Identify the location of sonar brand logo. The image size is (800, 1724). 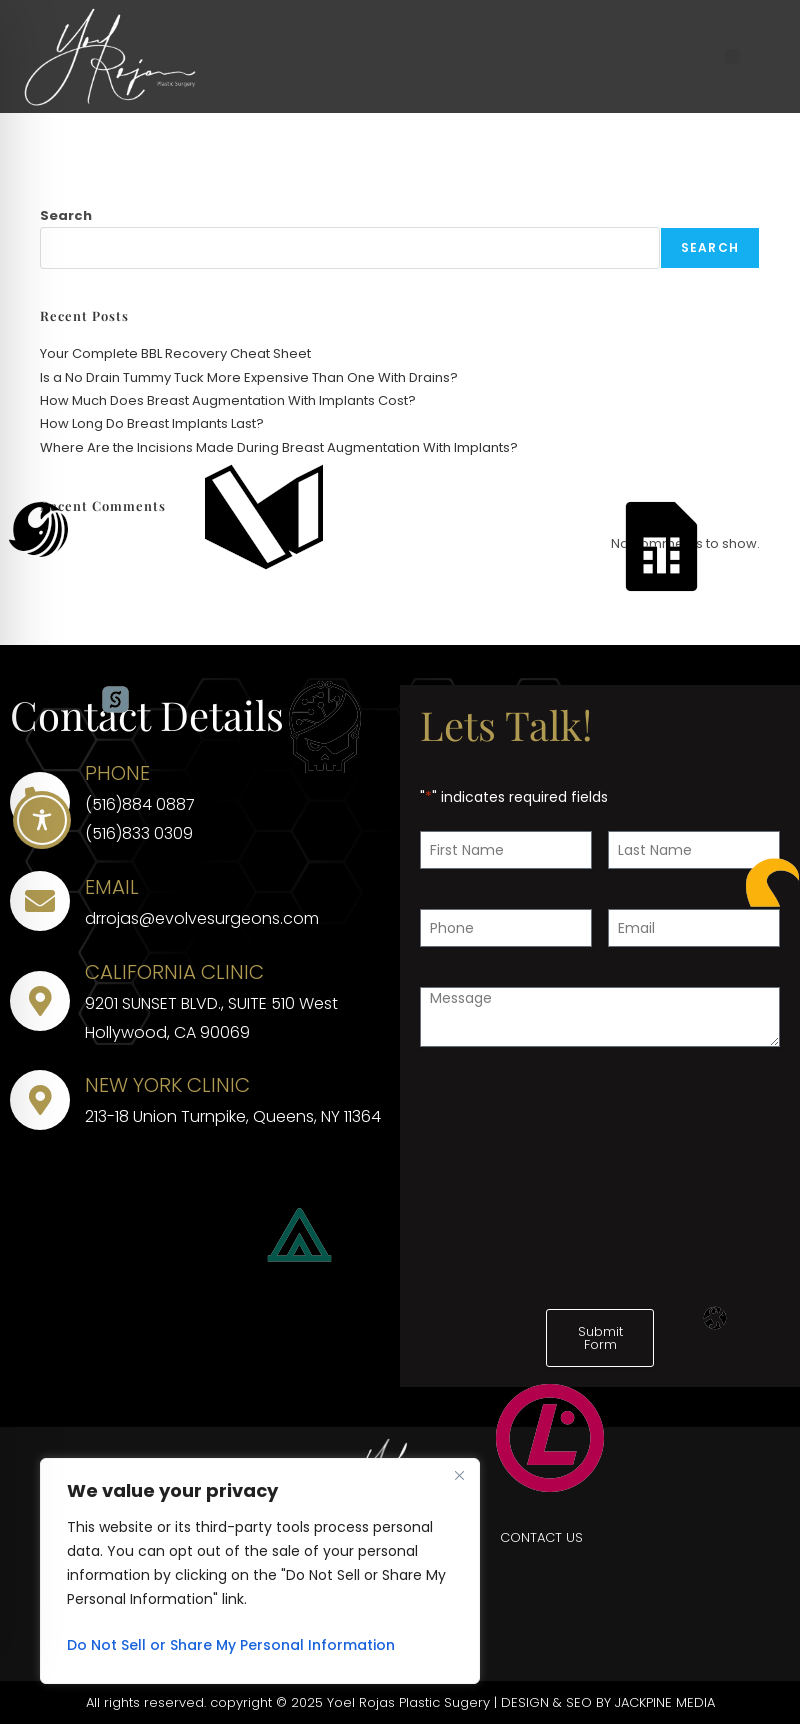
(38, 529).